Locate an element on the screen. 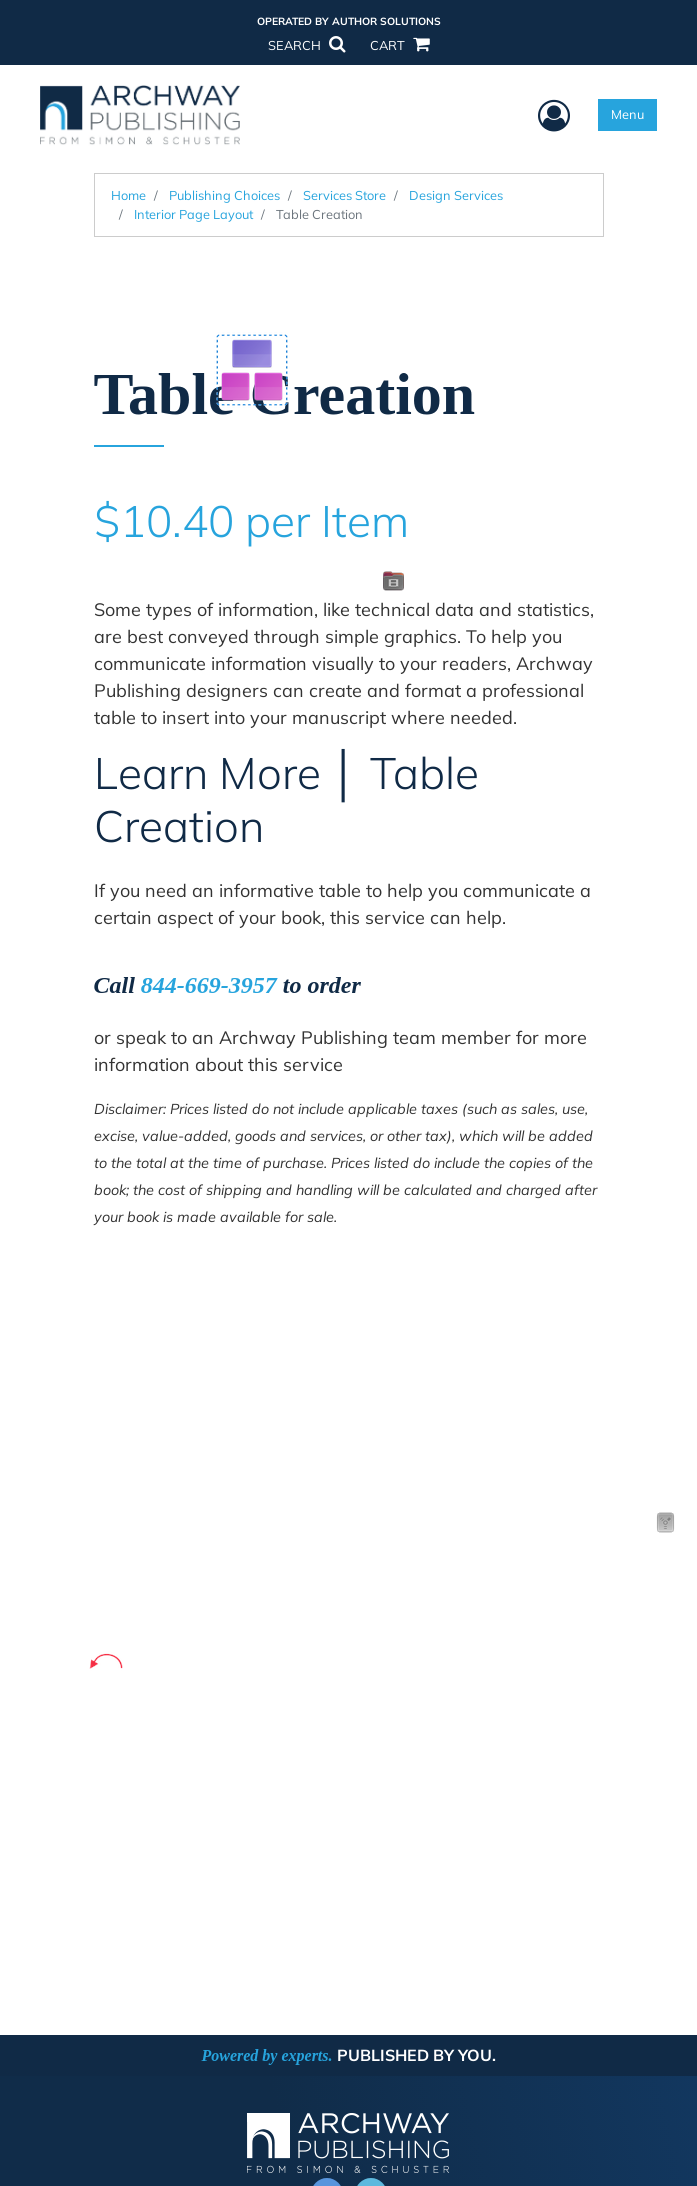 This screenshot has height=2186, width=697. access firewire external hard drive is located at coordinates (665, 1522).